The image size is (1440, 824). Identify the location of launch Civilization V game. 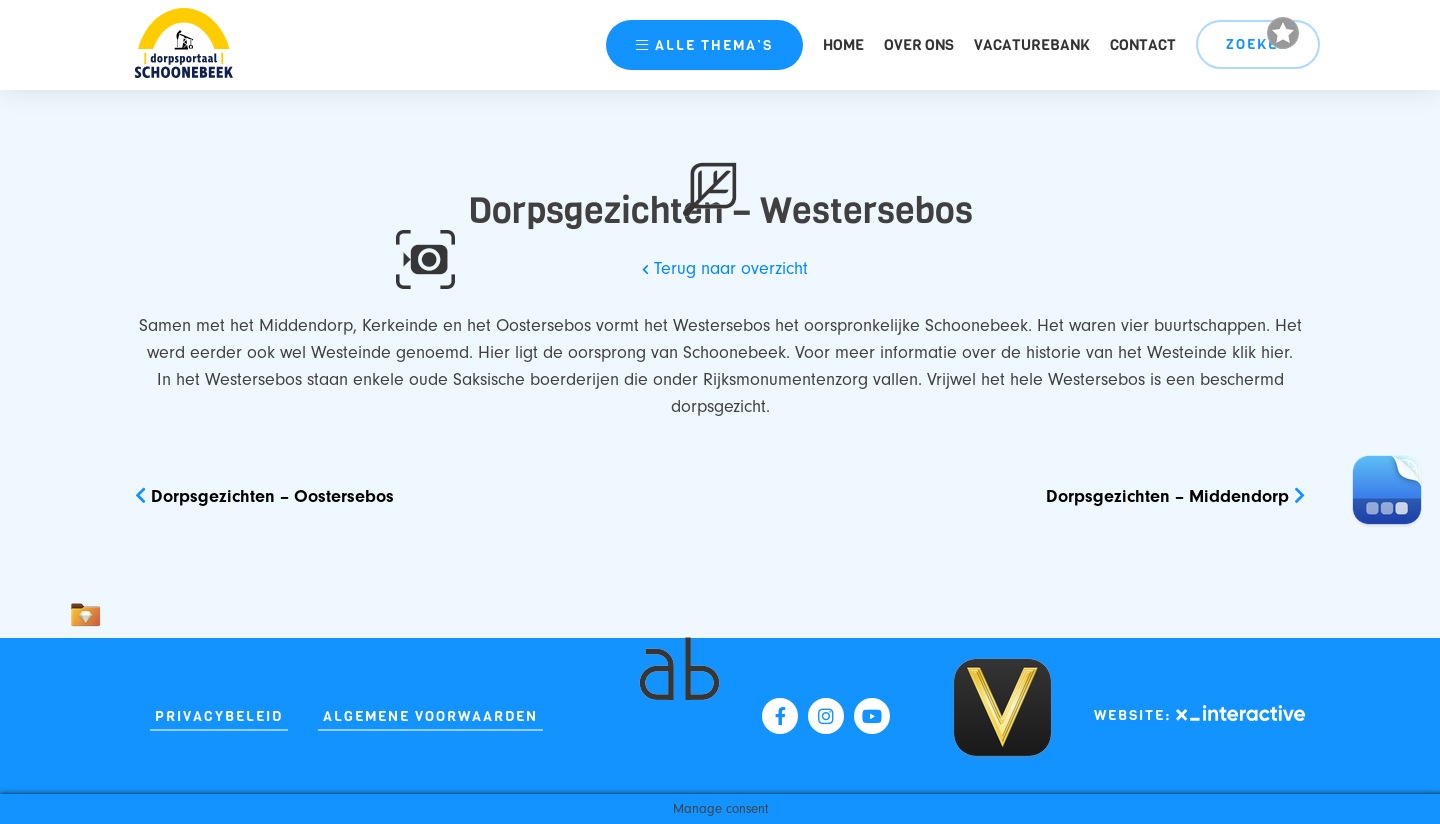
(1002, 707).